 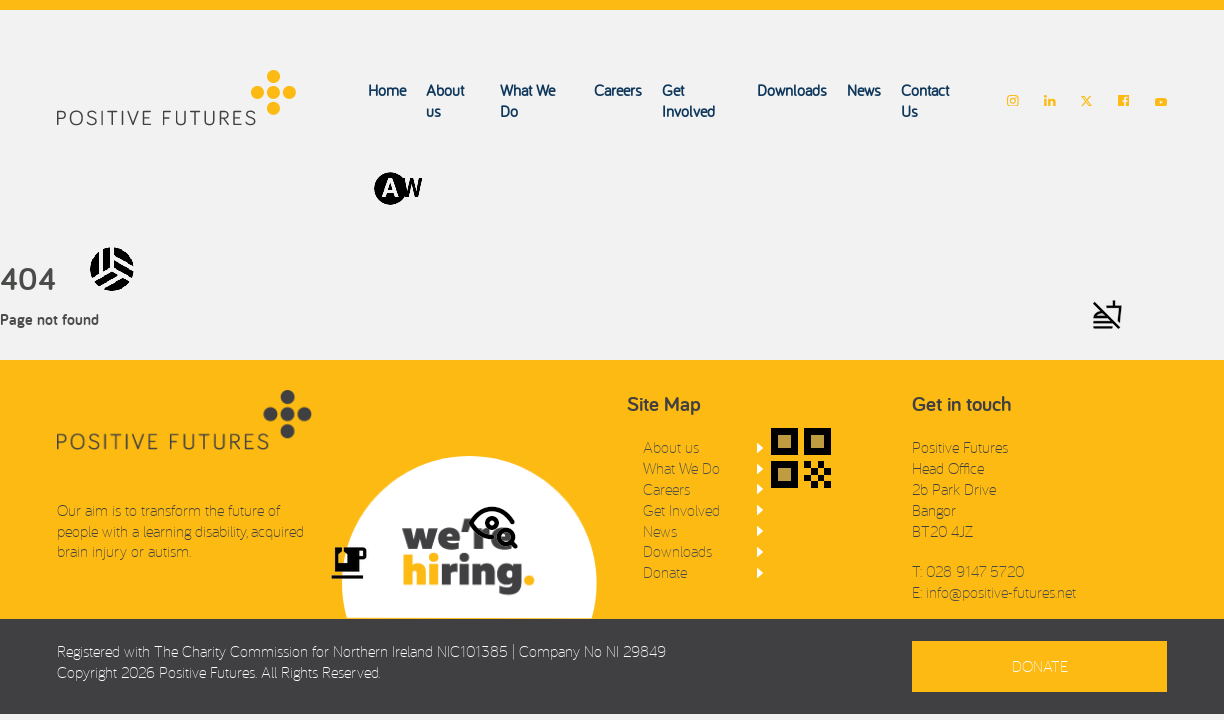 What do you see at coordinates (349, 563) in the screenshot?
I see `access food and beverage emoji category` at bounding box center [349, 563].